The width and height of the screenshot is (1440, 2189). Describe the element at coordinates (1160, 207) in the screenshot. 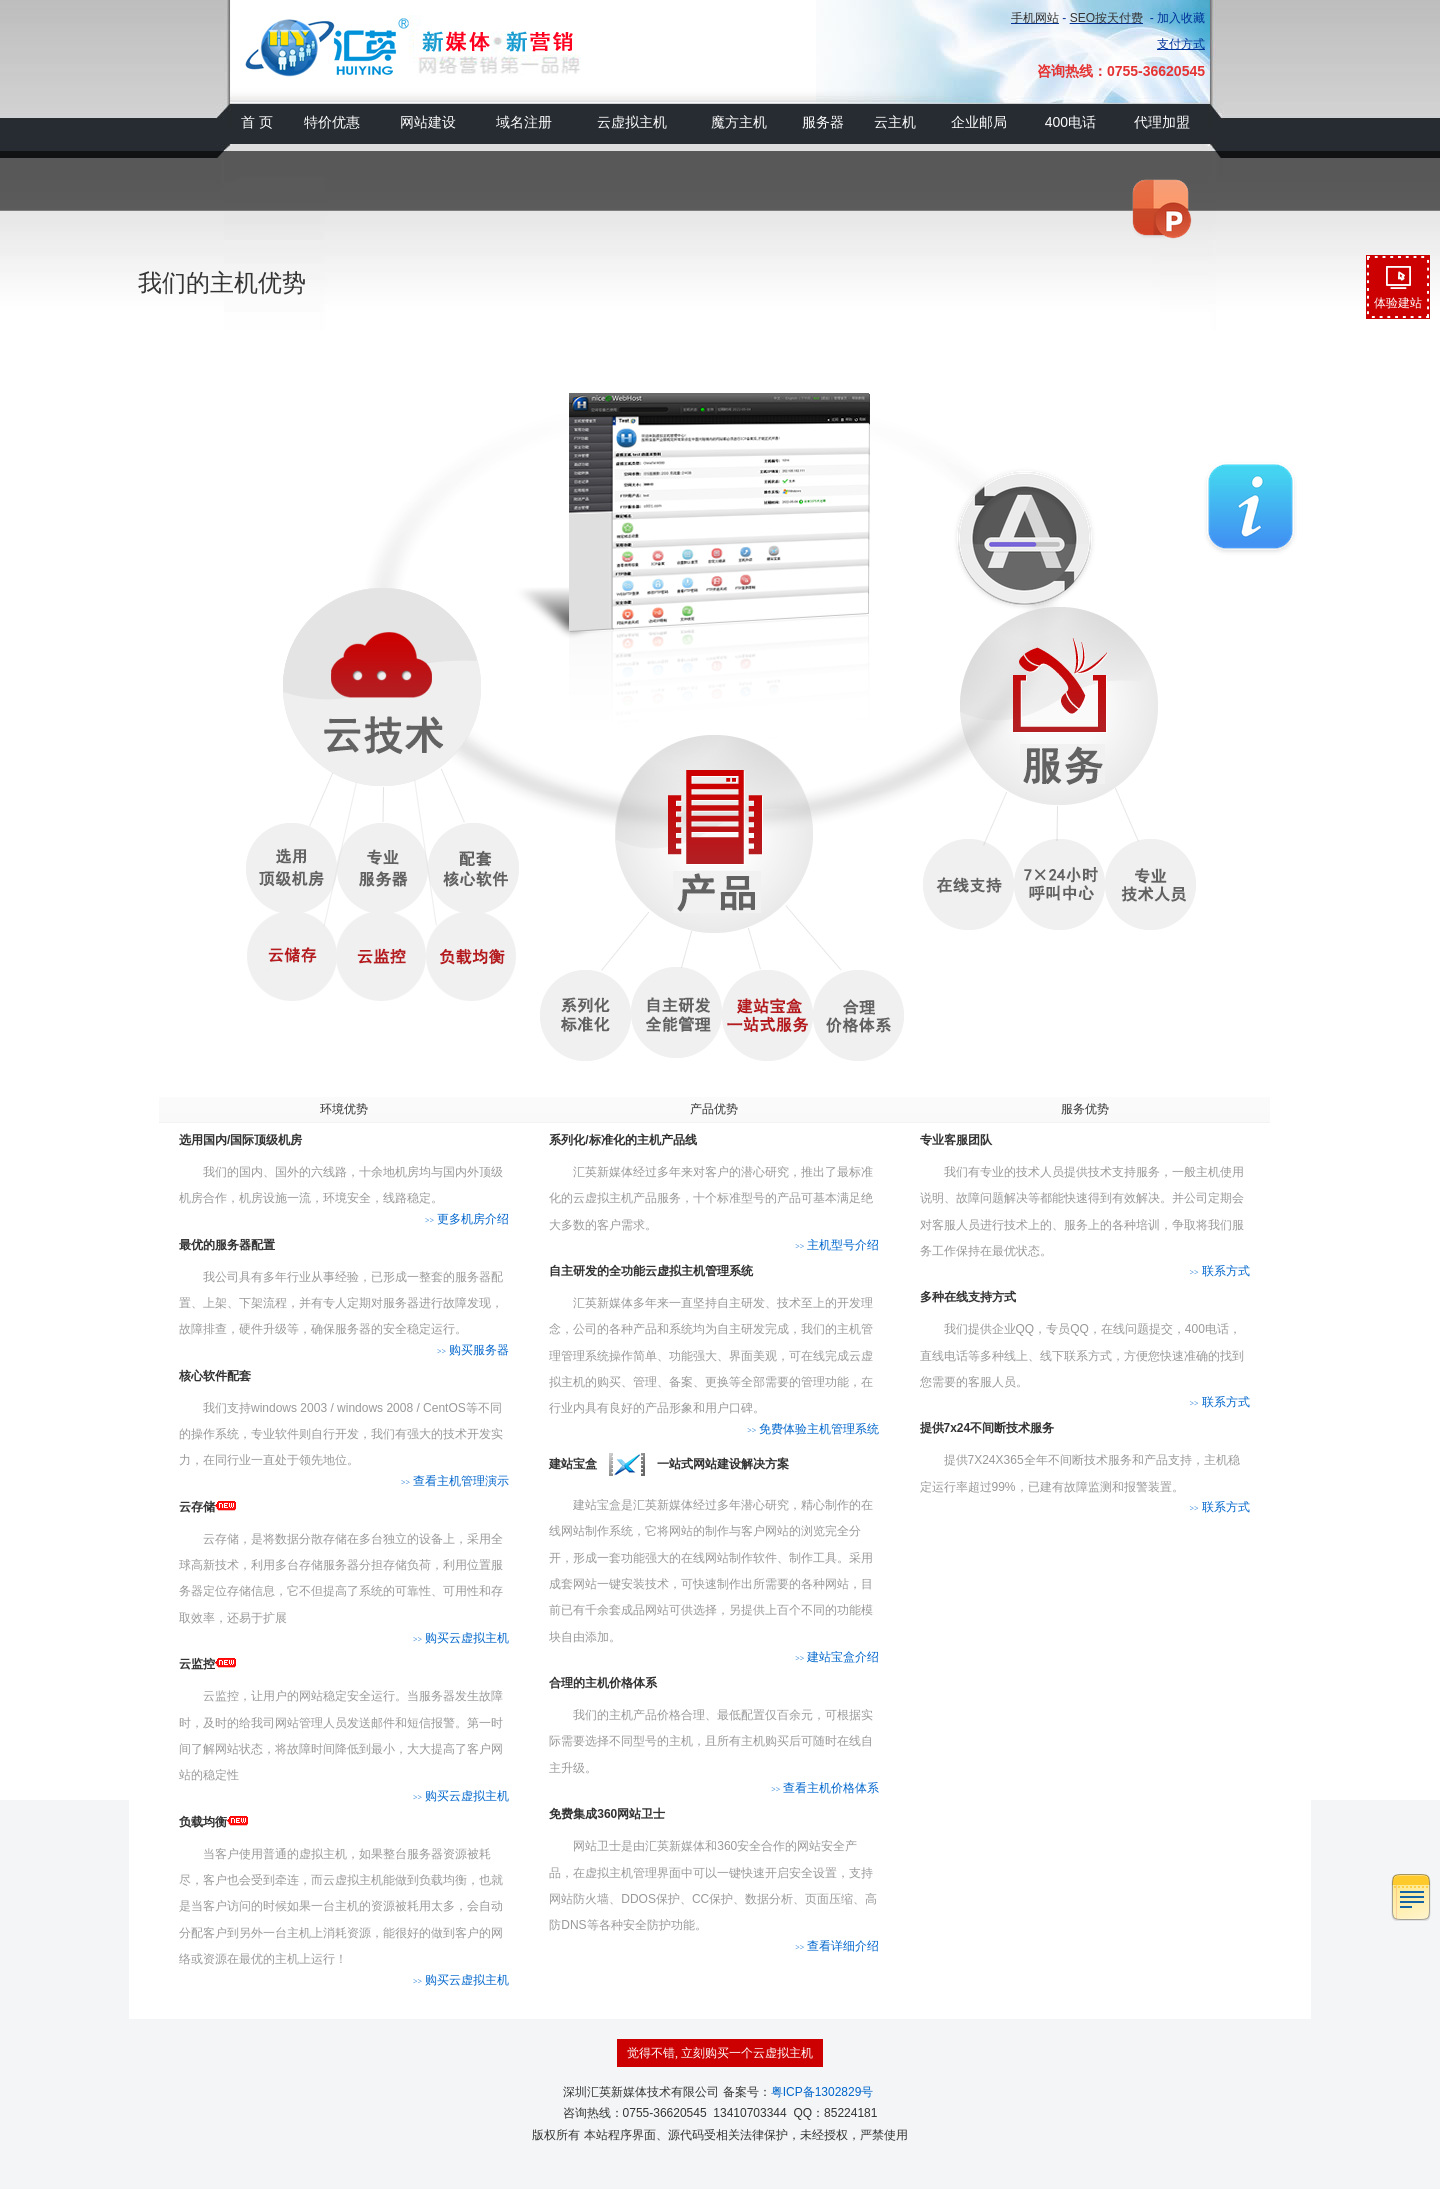

I see `open Microsoft PowerPoint` at that location.